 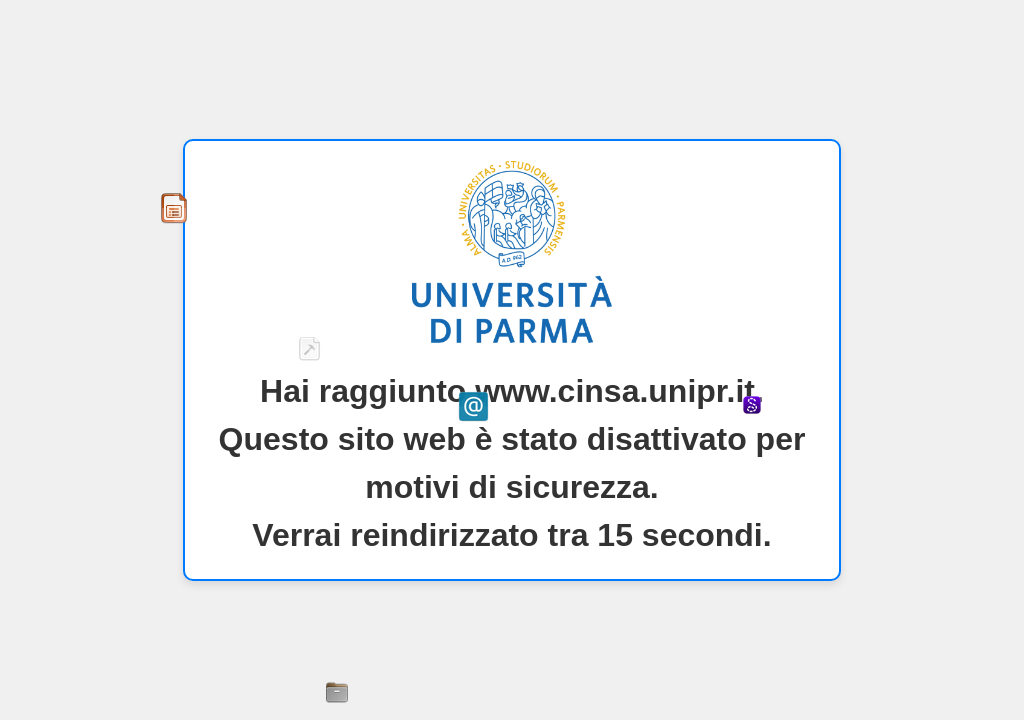 I want to click on open Seamly2D pattern drafting application, so click(x=752, y=405).